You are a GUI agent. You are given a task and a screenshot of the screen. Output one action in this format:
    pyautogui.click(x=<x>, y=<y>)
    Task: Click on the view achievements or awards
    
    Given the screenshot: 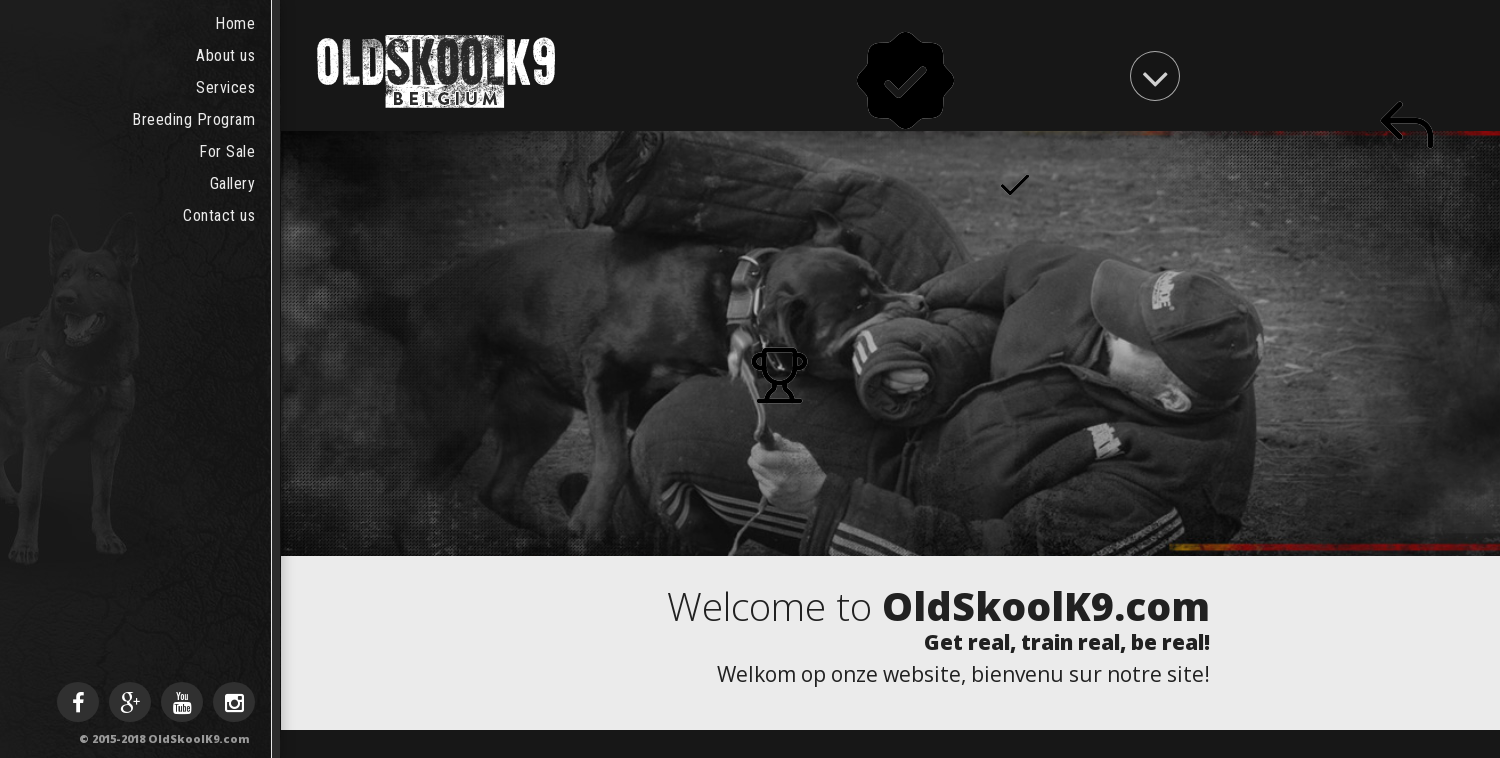 What is the action you would take?
    pyautogui.click(x=779, y=375)
    